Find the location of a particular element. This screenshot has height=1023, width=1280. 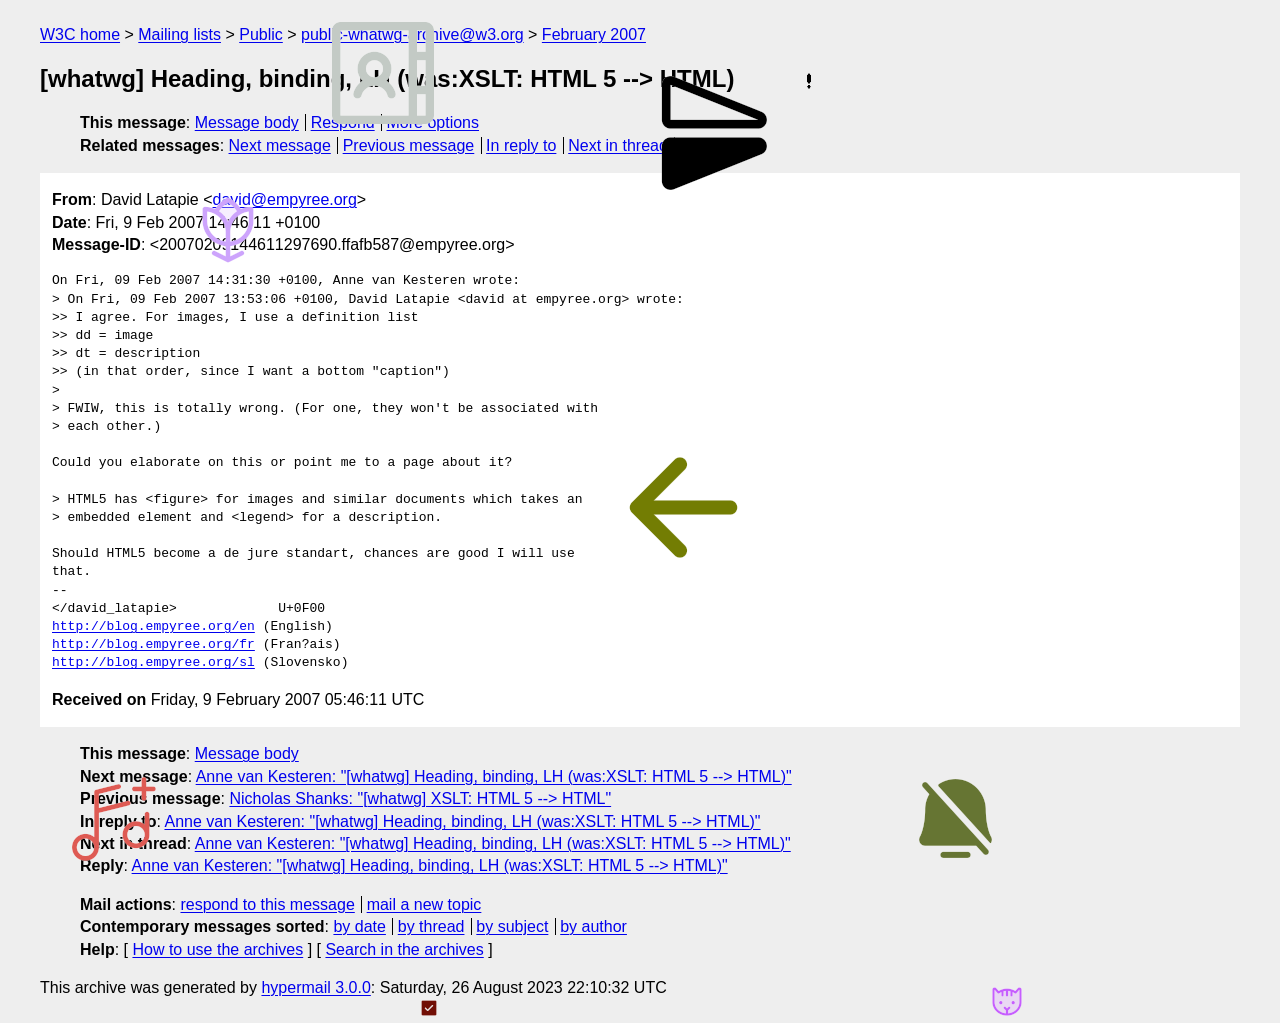

a selected or checked item is located at coordinates (429, 1008).